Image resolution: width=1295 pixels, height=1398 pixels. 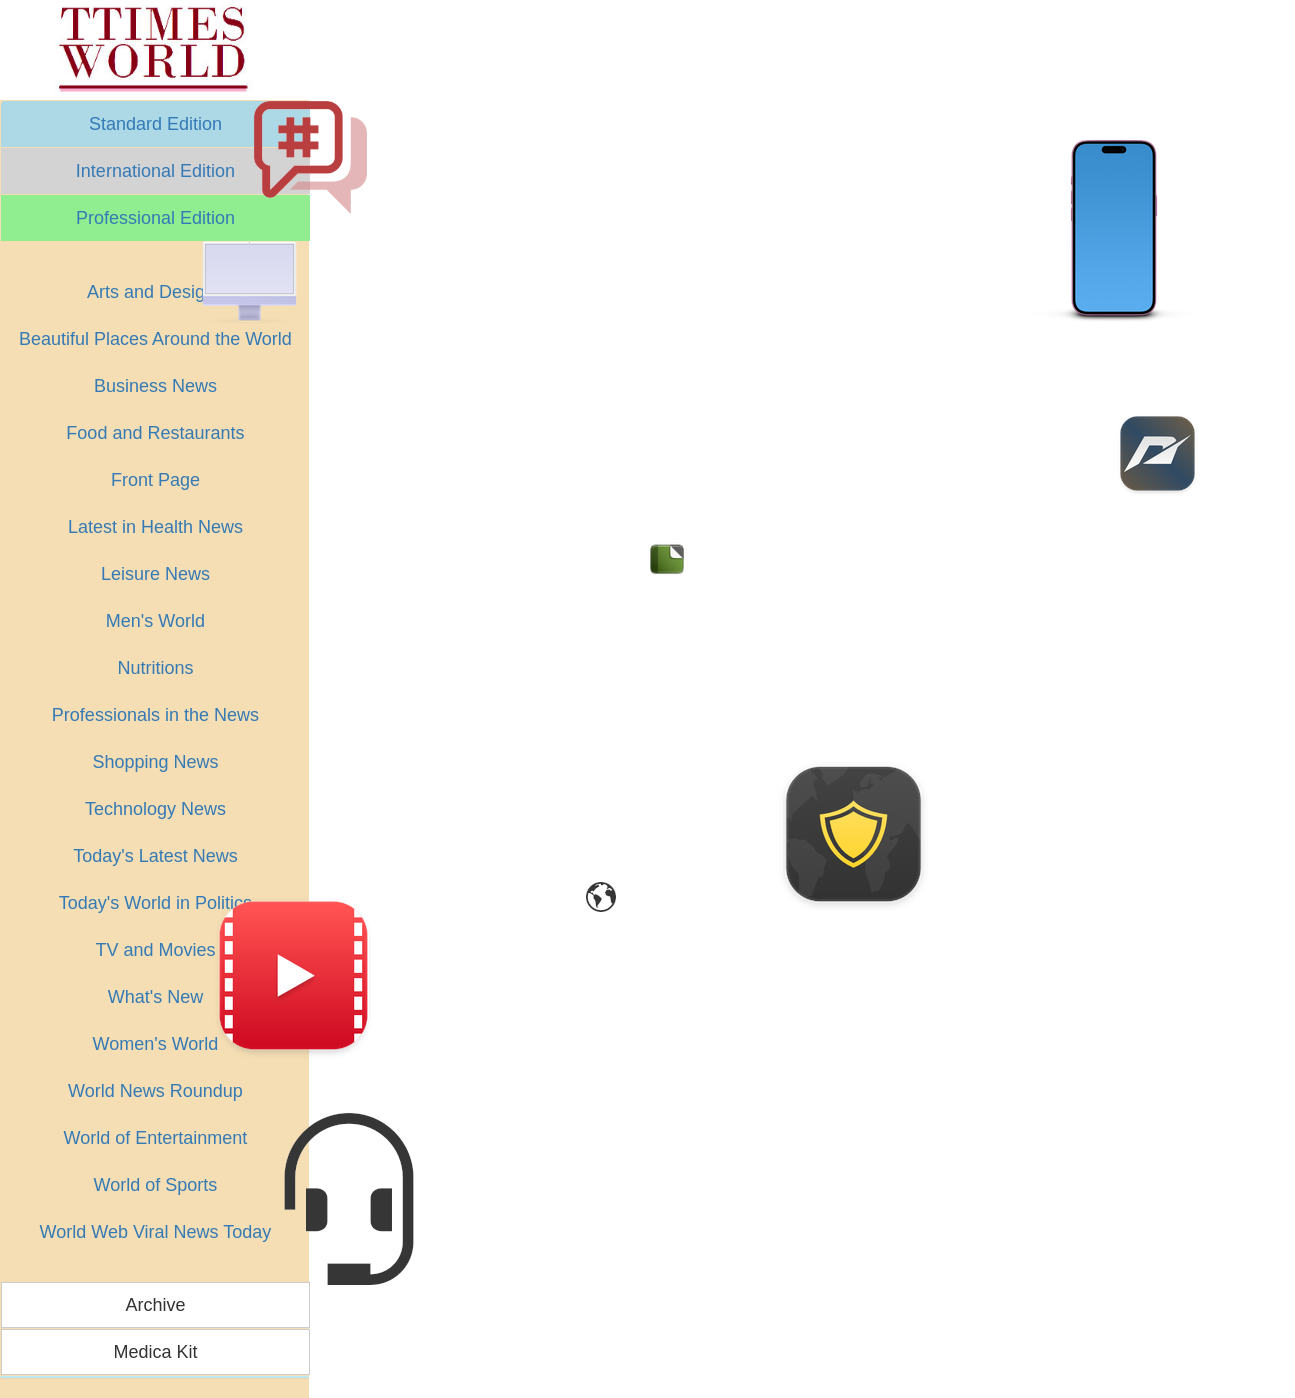 What do you see at coordinates (249, 279) in the screenshot?
I see `represents a connected iMac device` at bounding box center [249, 279].